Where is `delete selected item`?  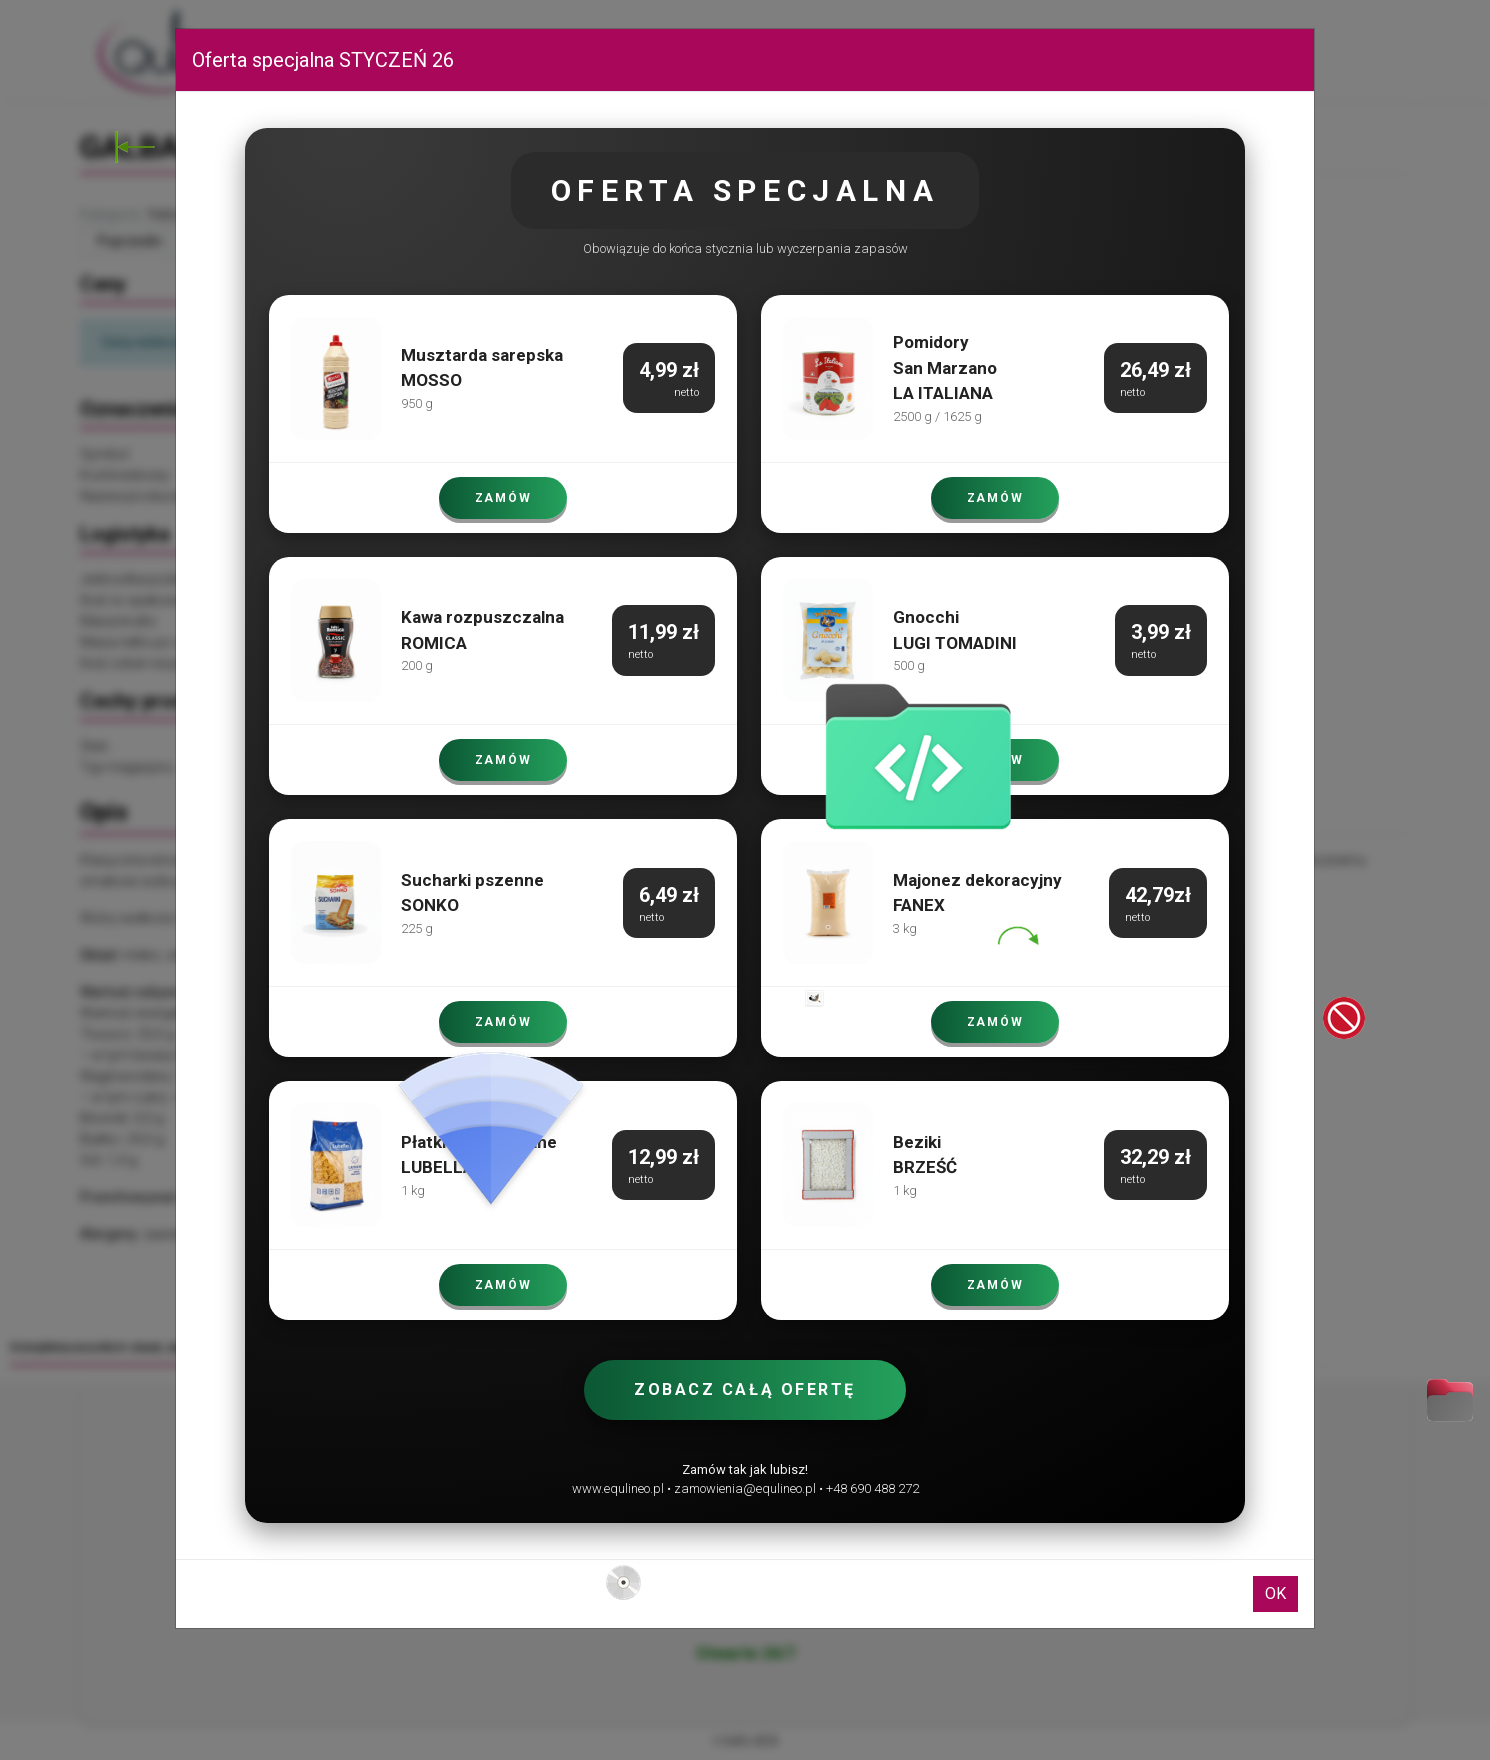 delete selected item is located at coordinates (1344, 1018).